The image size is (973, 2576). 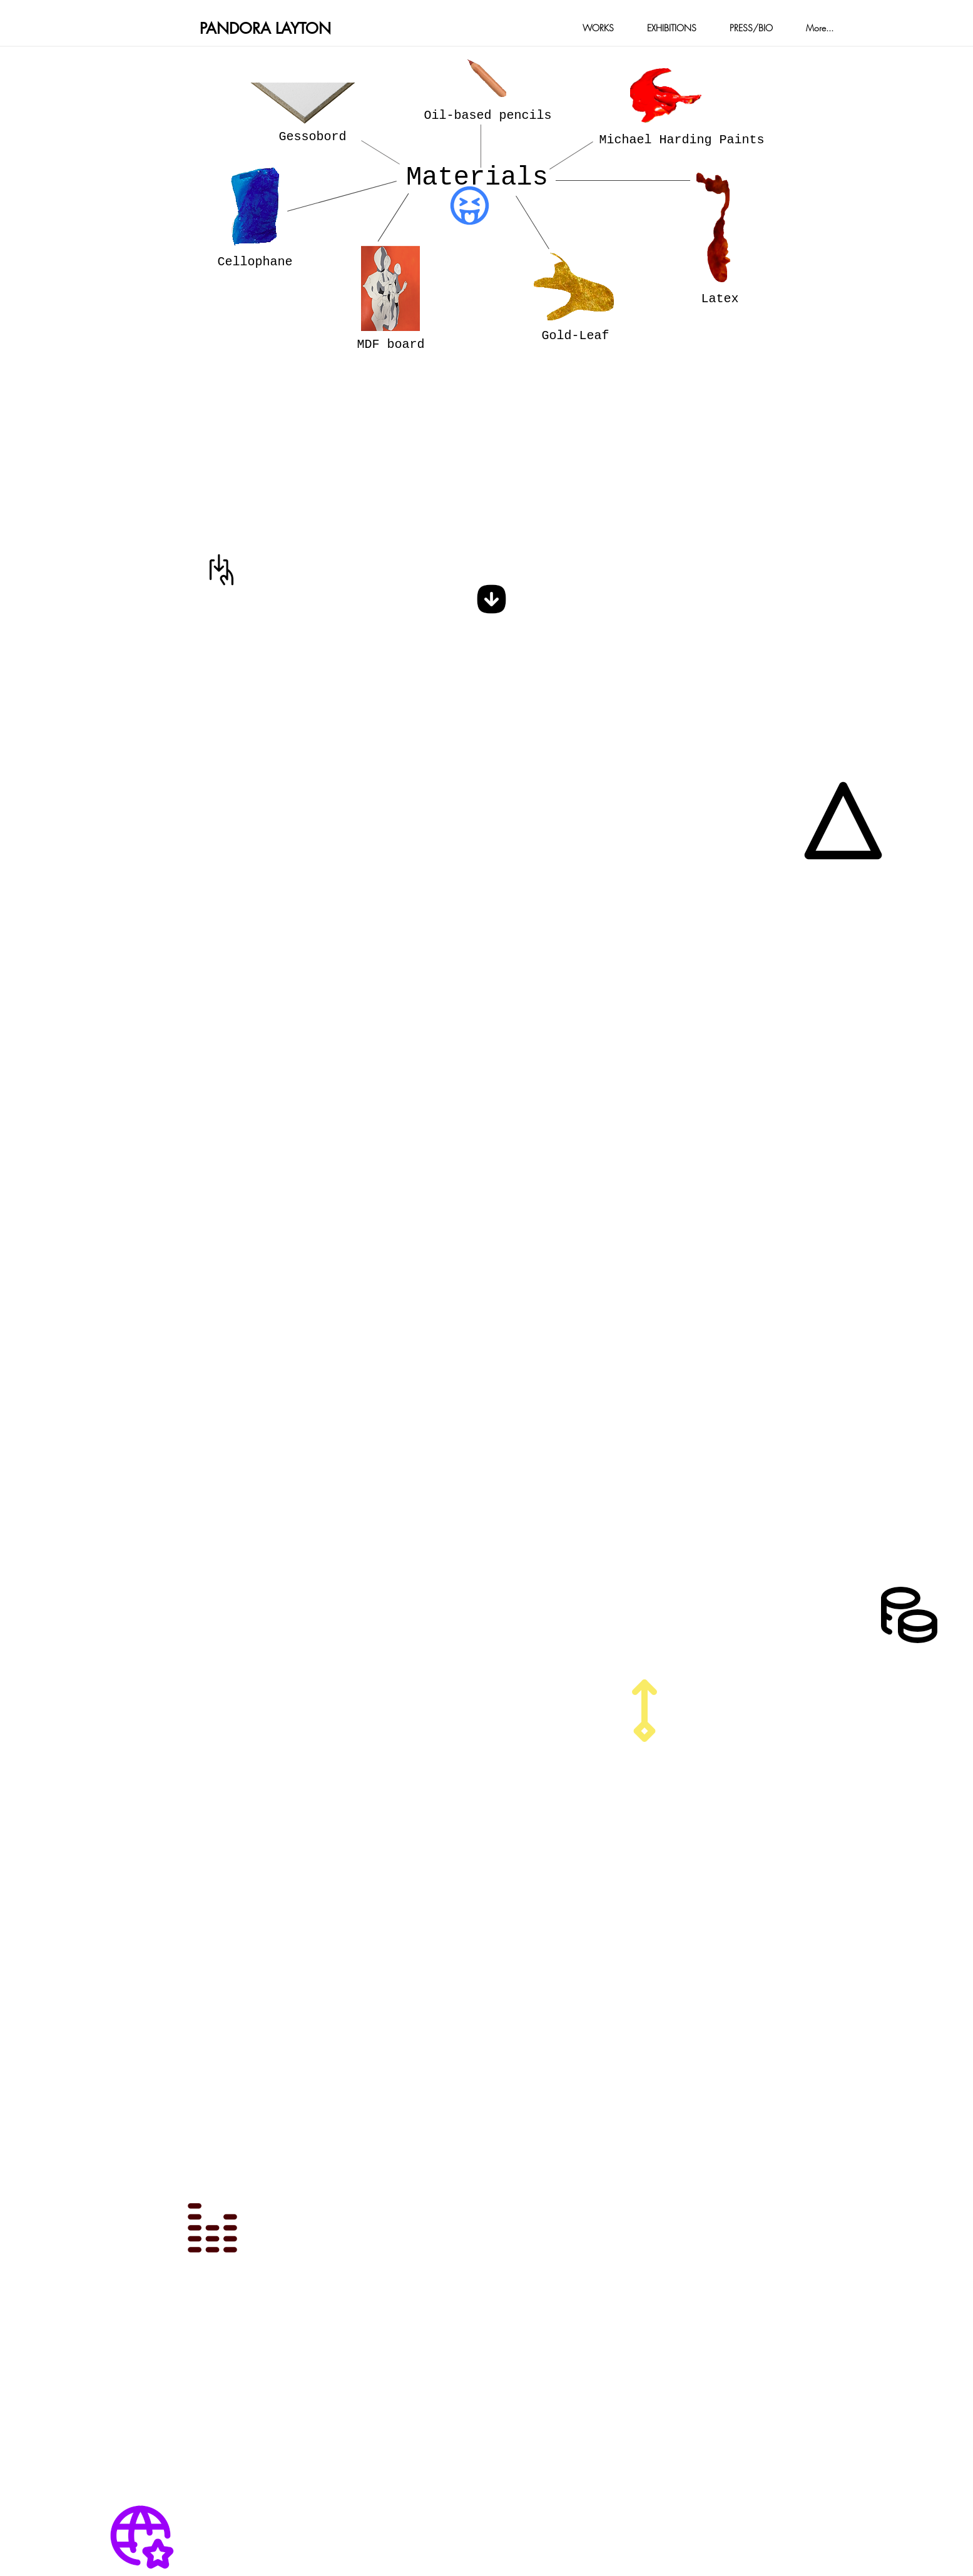 I want to click on view your coin balance or currency, so click(x=909, y=1615).